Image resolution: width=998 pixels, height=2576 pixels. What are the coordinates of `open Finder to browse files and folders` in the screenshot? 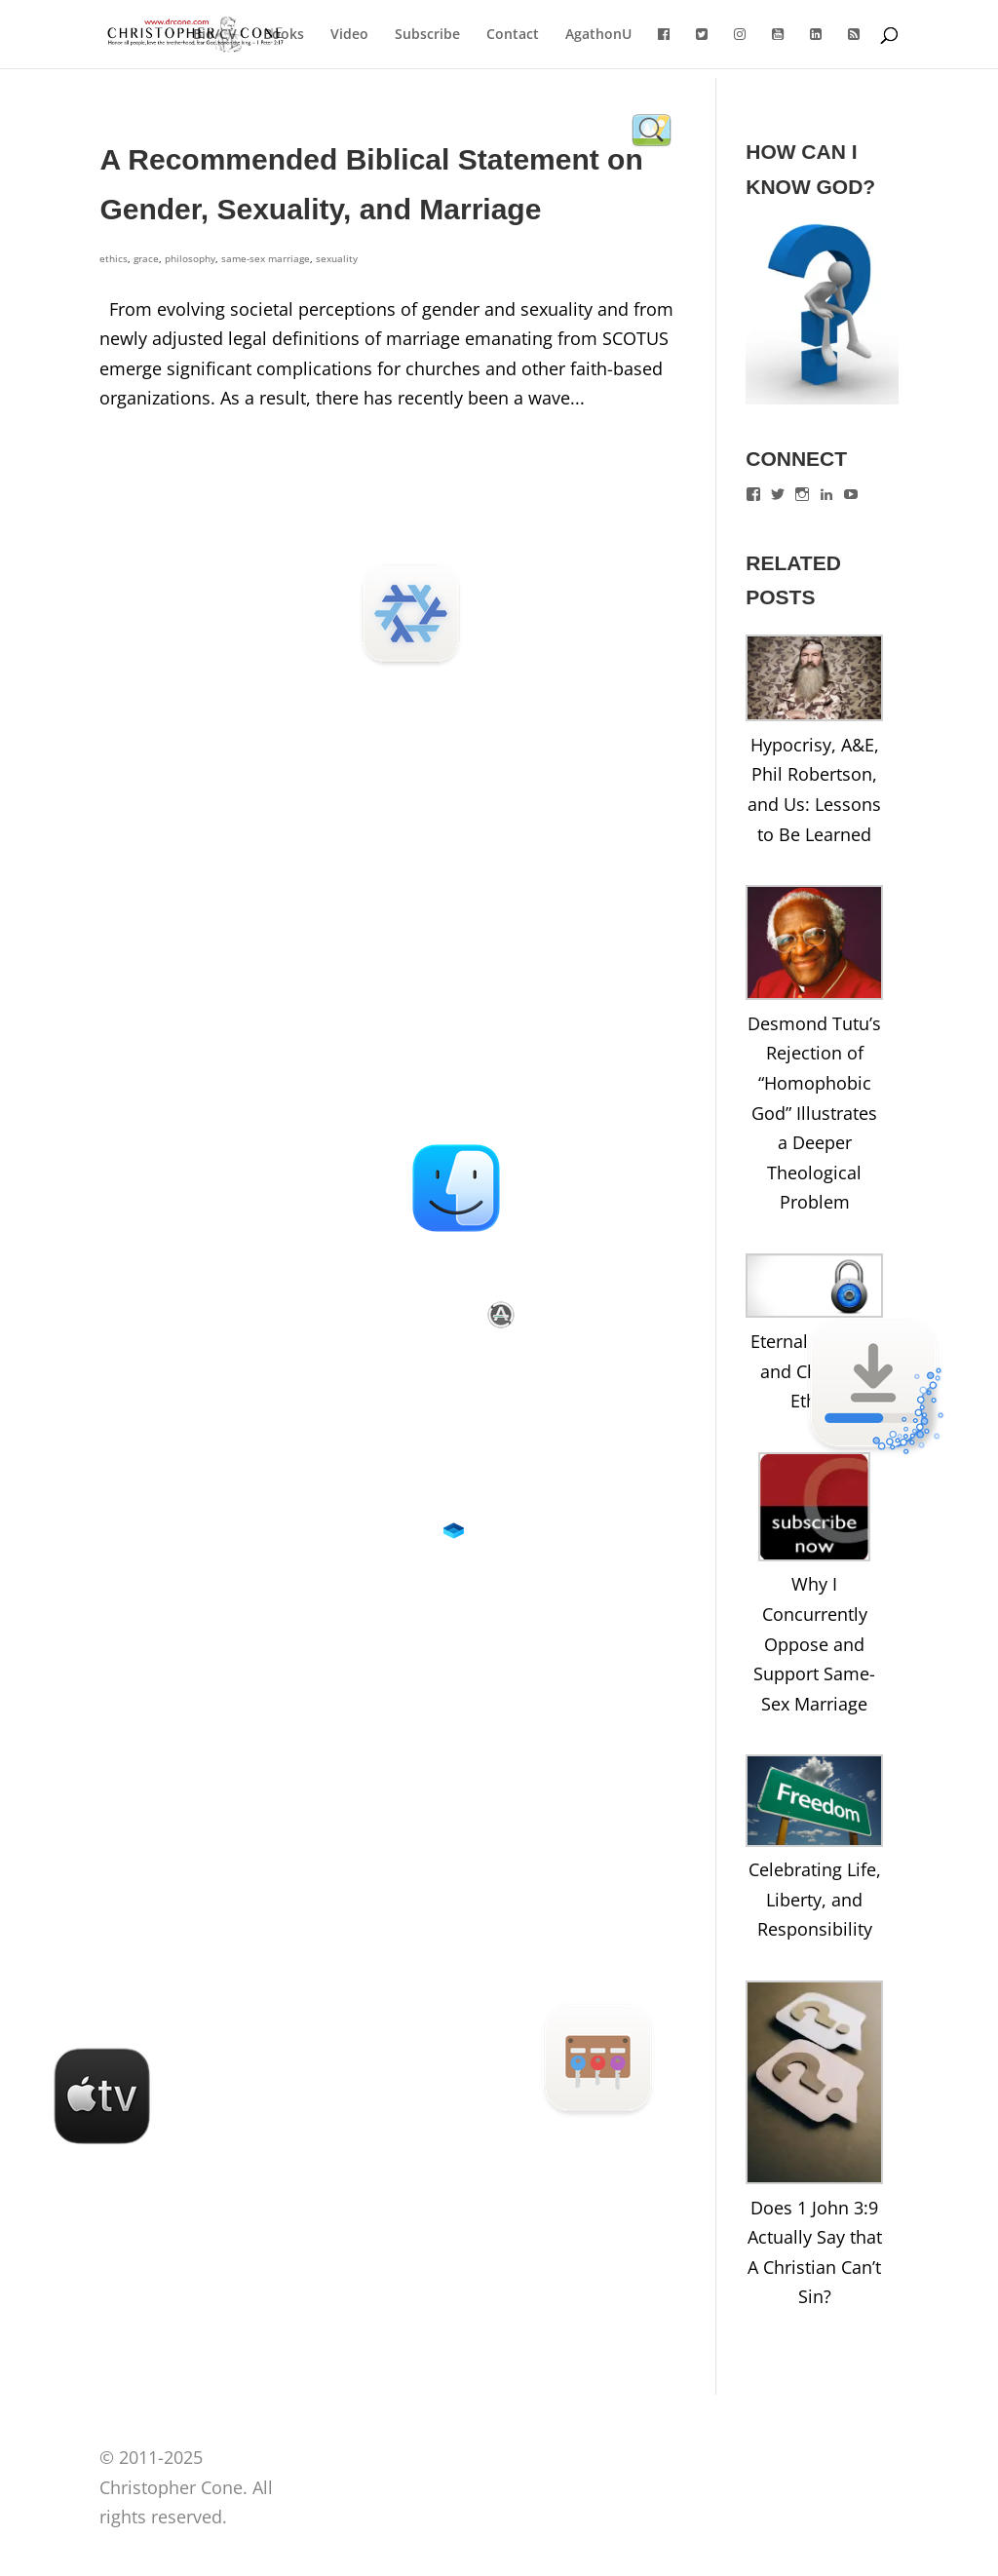 It's located at (456, 1188).